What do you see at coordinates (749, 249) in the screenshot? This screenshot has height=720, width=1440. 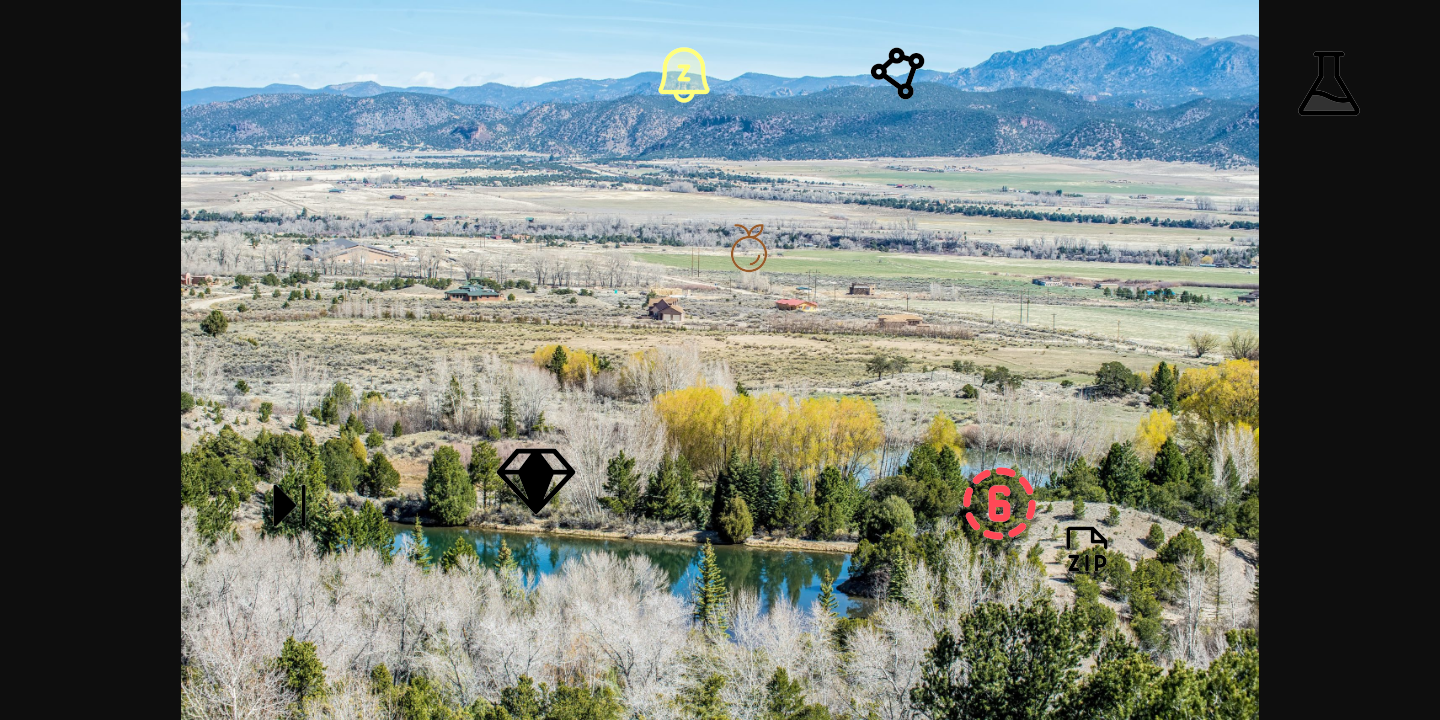 I see `indicates citrus or orange flavor option` at bounding box center [749, 249].